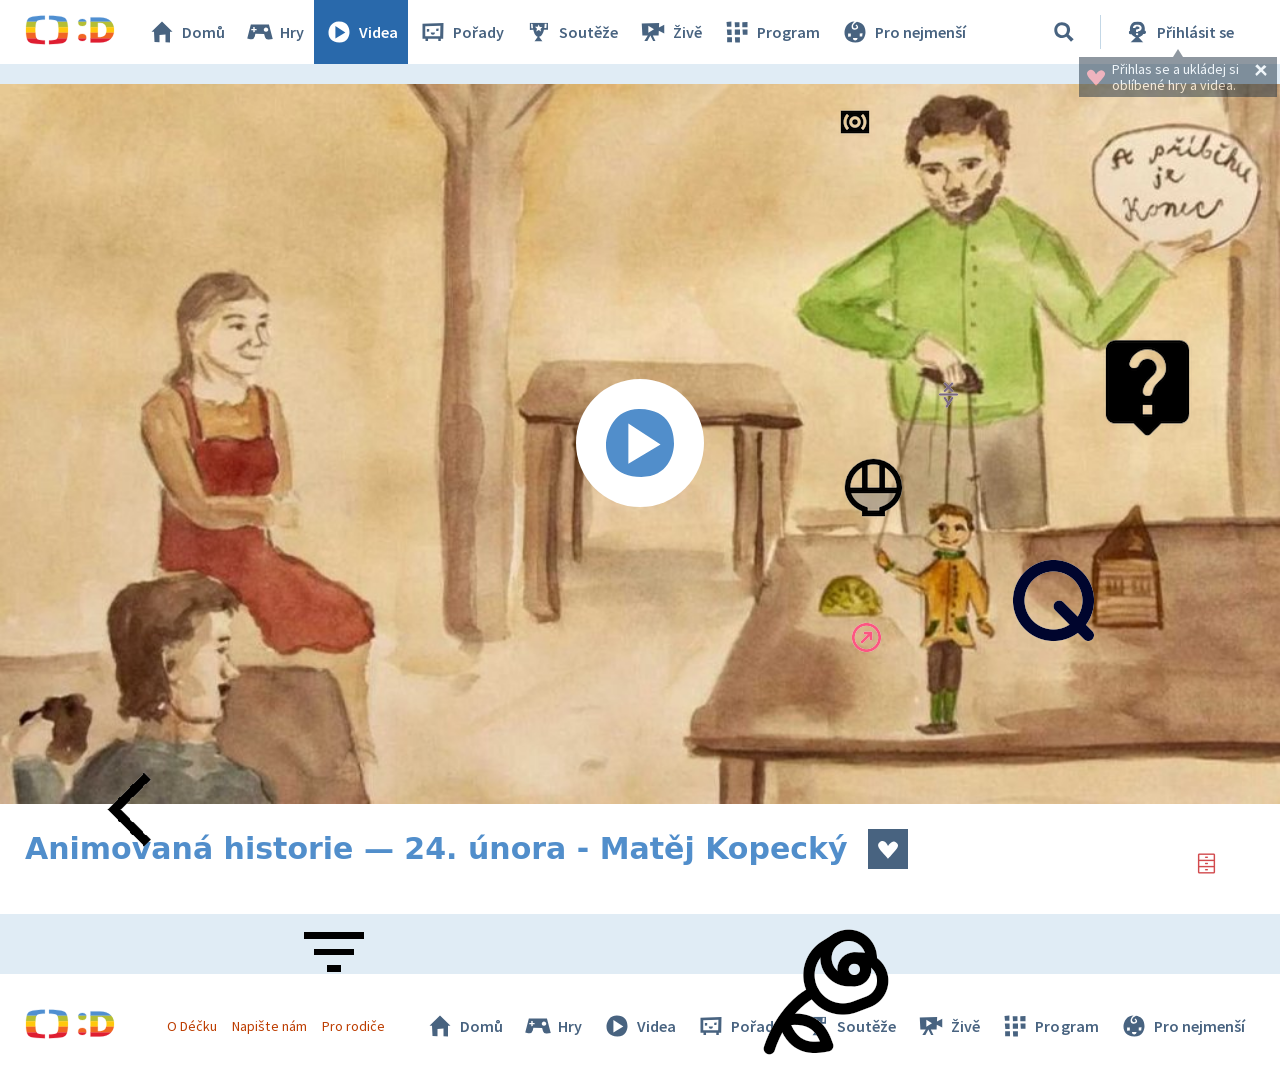  Describe the element at coordinates (1206, 863) in the screenshot. I see `browse furniture or home decor items` at that location.